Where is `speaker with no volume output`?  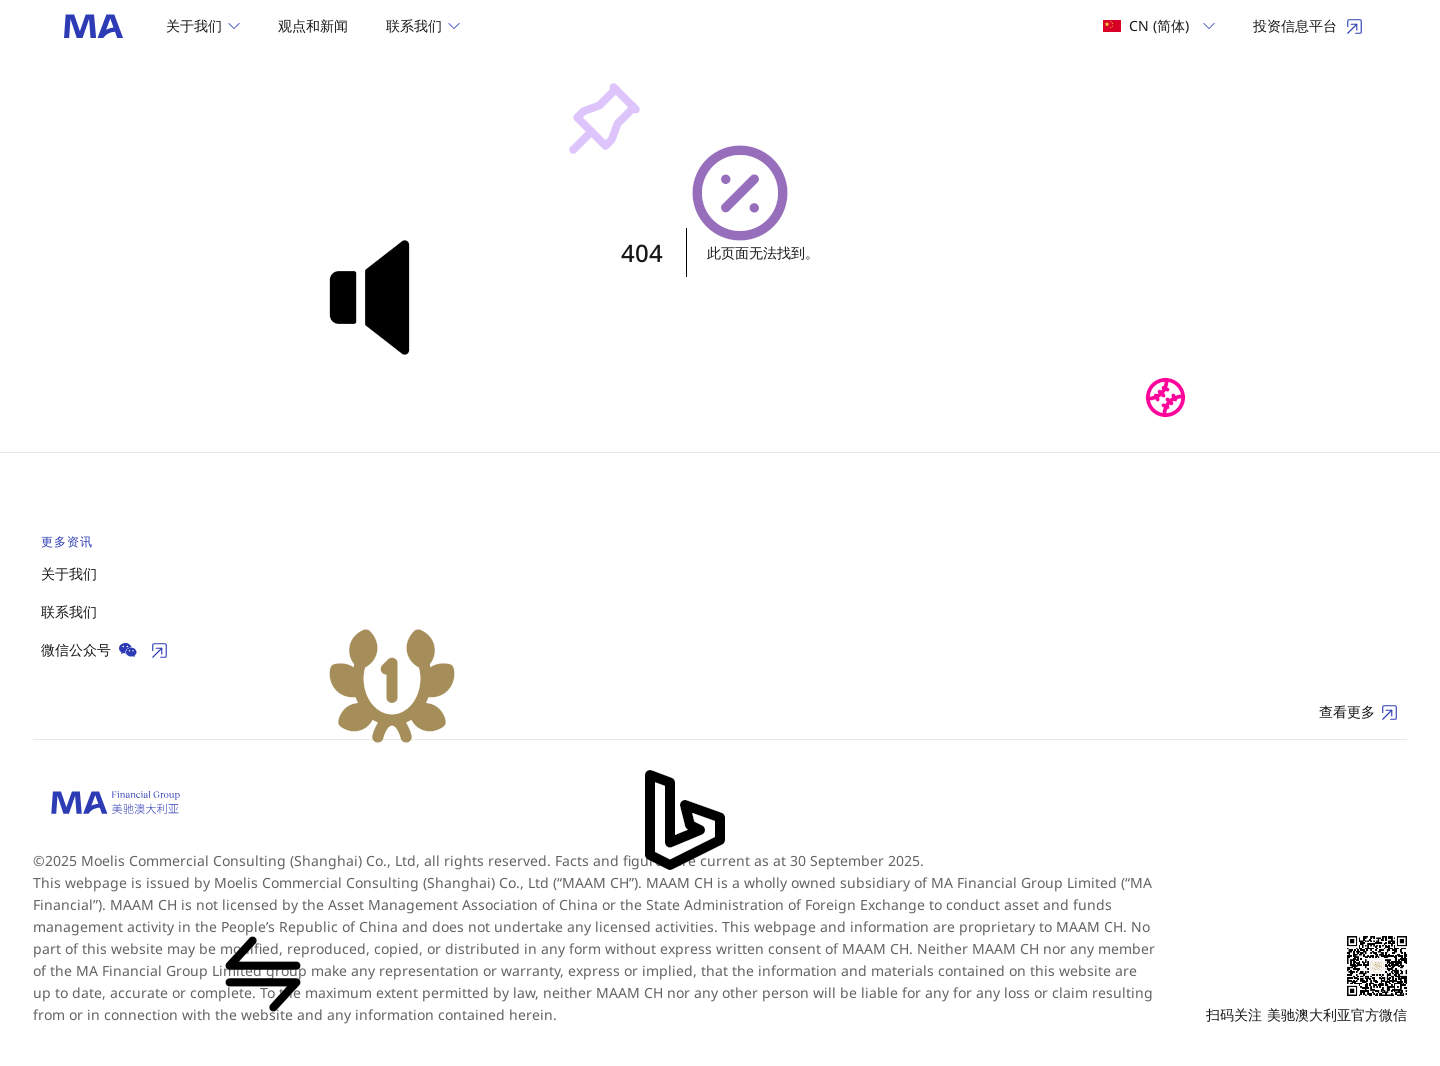 speaker with no volume output is located at coordinates (391, 297).